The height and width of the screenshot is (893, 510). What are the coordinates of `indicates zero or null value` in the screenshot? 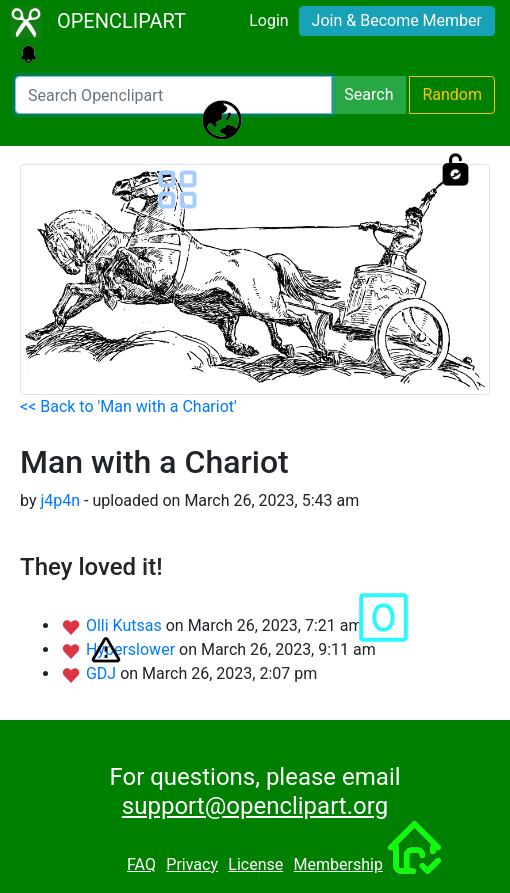 It's located at (383, 617).